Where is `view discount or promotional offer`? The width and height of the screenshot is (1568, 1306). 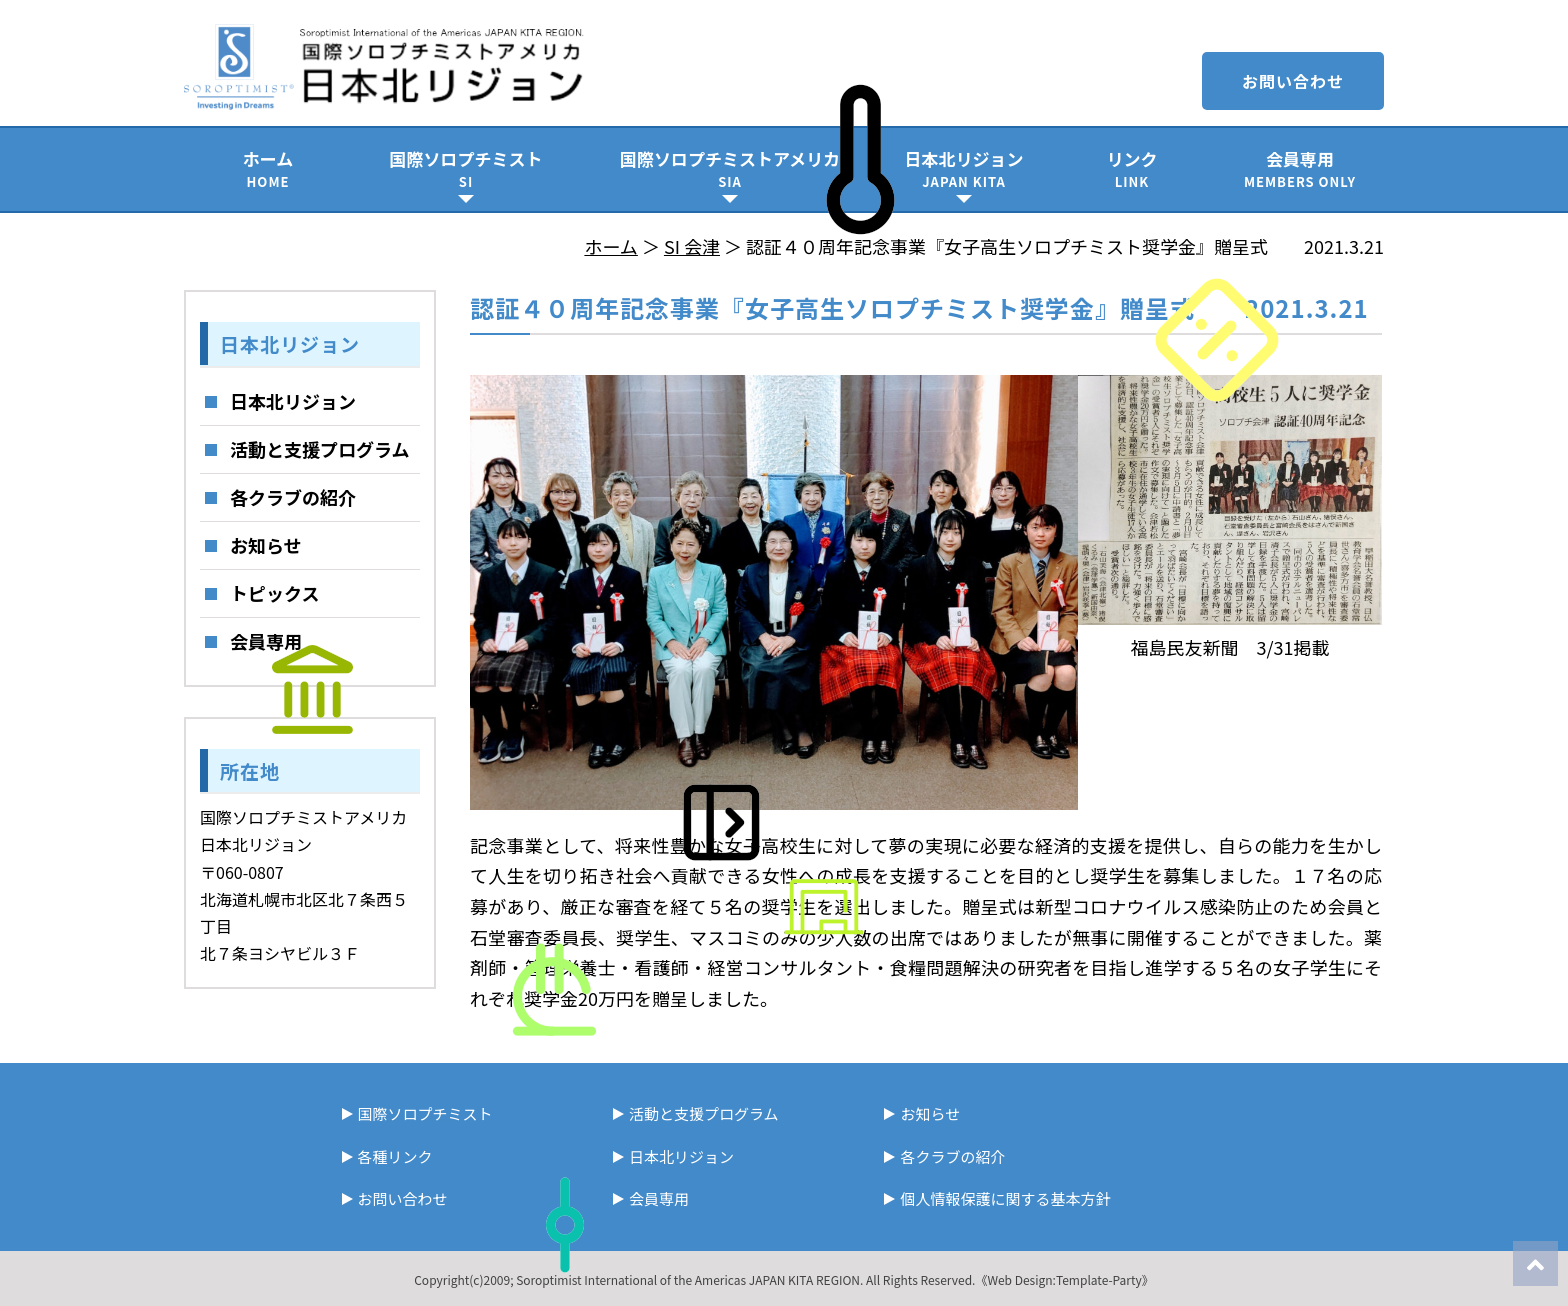 view discount or promotional offer is located at coordinates (1217, 340).